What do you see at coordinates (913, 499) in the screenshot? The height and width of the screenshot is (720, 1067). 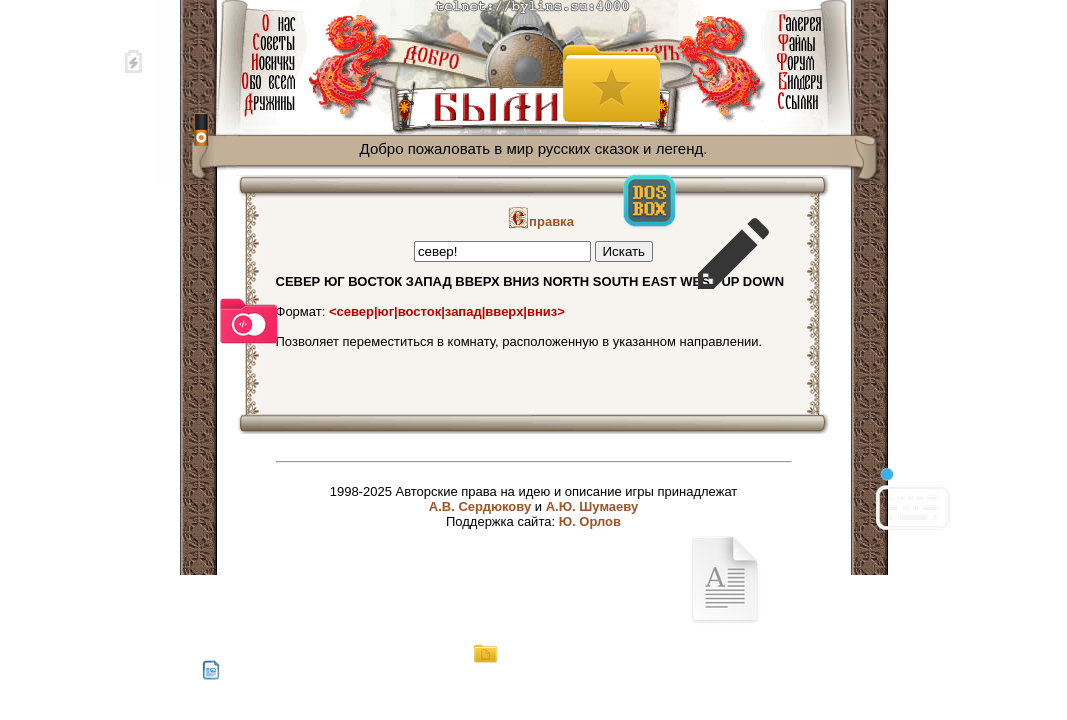 I see `virtual keyboard is currently active` at bounding box center [913, 499].